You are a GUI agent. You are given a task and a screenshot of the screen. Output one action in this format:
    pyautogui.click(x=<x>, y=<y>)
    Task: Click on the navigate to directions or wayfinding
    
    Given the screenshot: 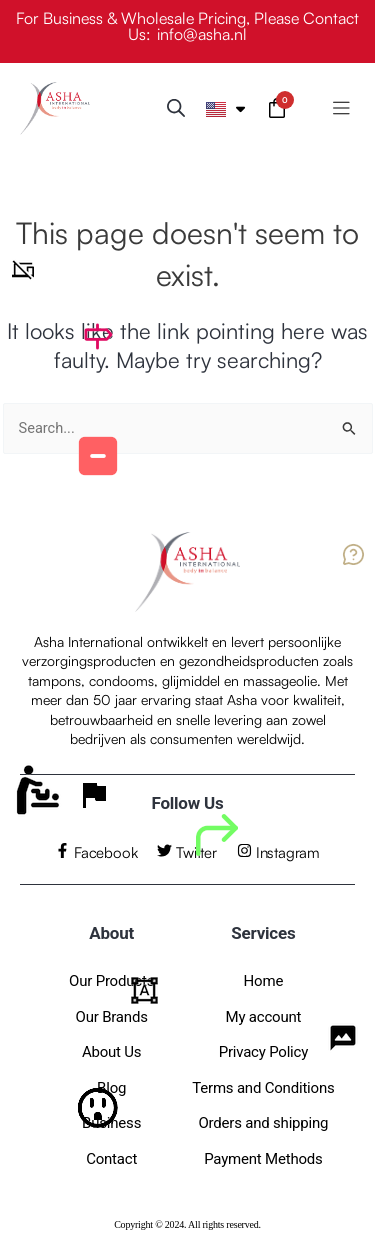 What is the action you would take?
    pyautogui.click(x=97, y=336)
    